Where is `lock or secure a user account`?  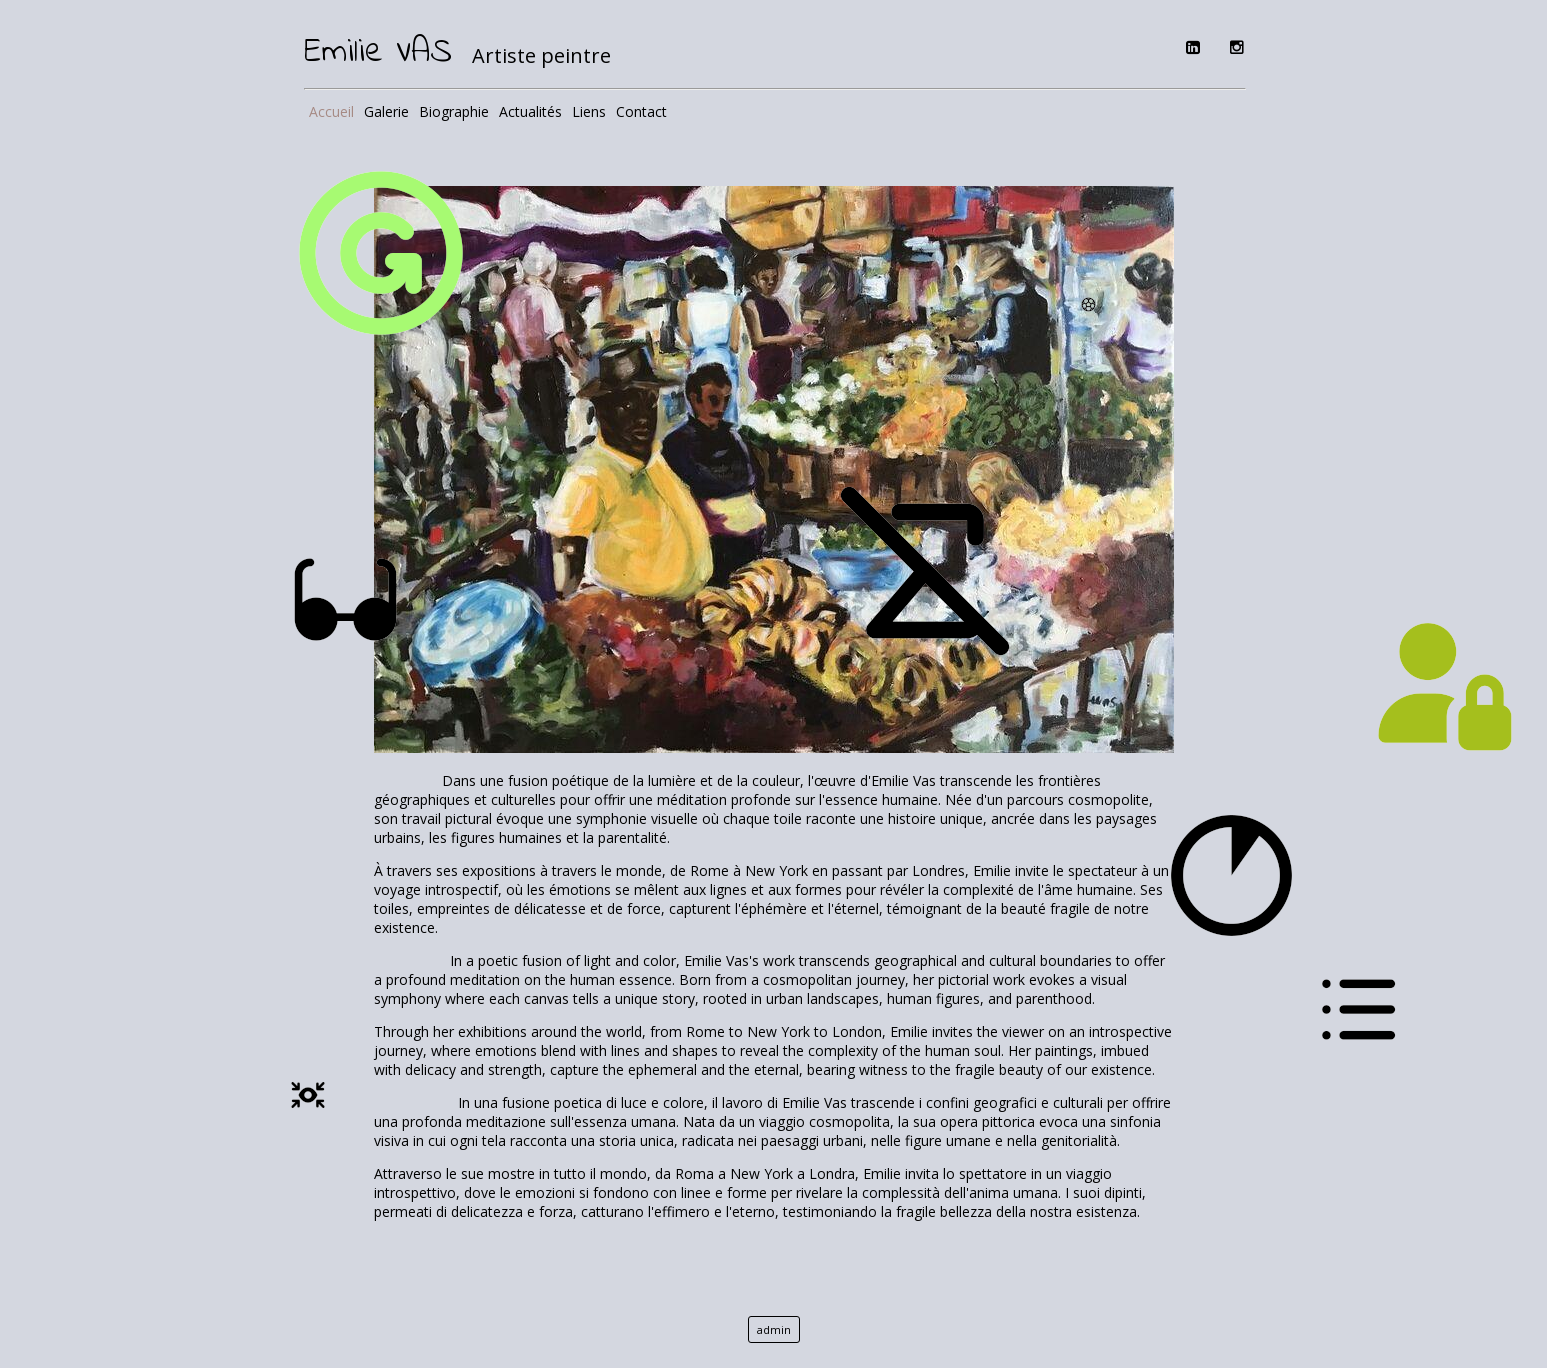
lock or secure a user account is located at coordinates (1443, 682).